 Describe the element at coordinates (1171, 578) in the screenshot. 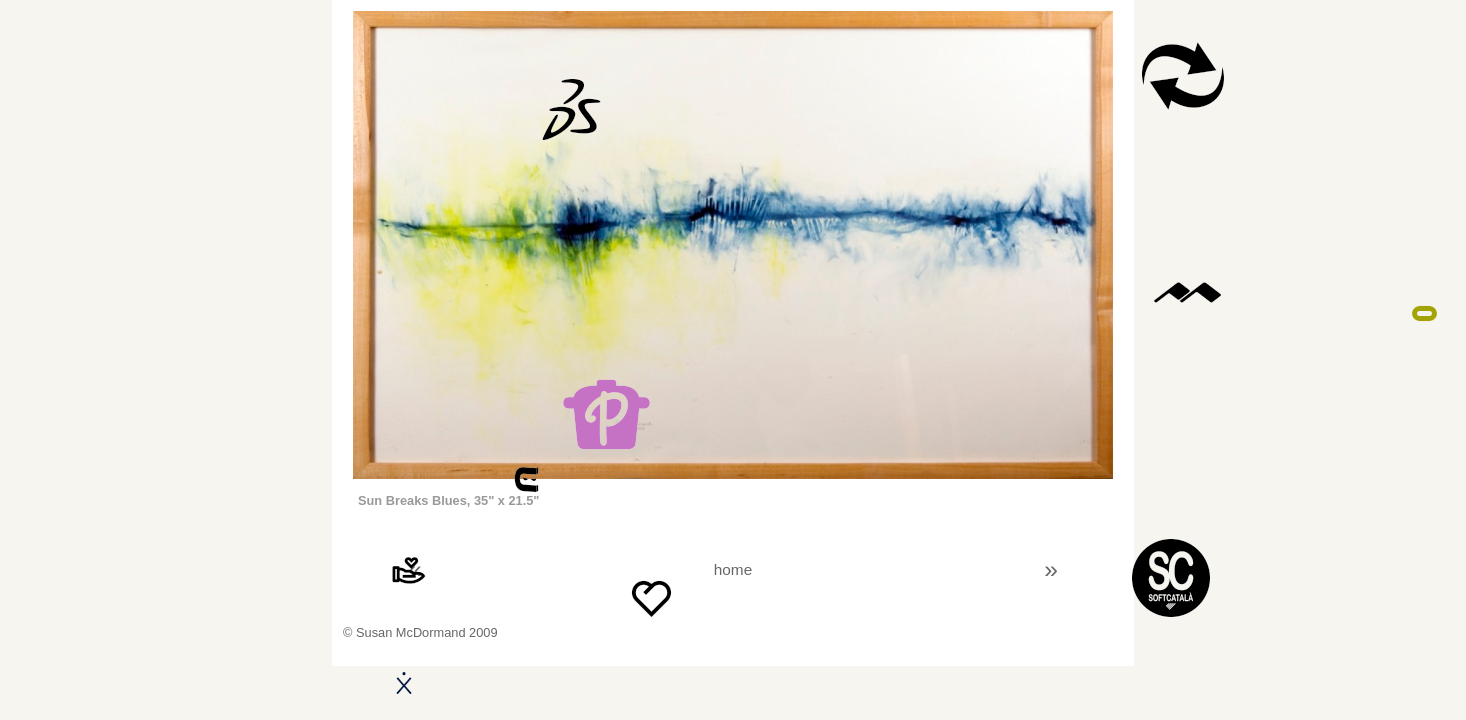

I see `visit the Softcatalà website or app` at that location.